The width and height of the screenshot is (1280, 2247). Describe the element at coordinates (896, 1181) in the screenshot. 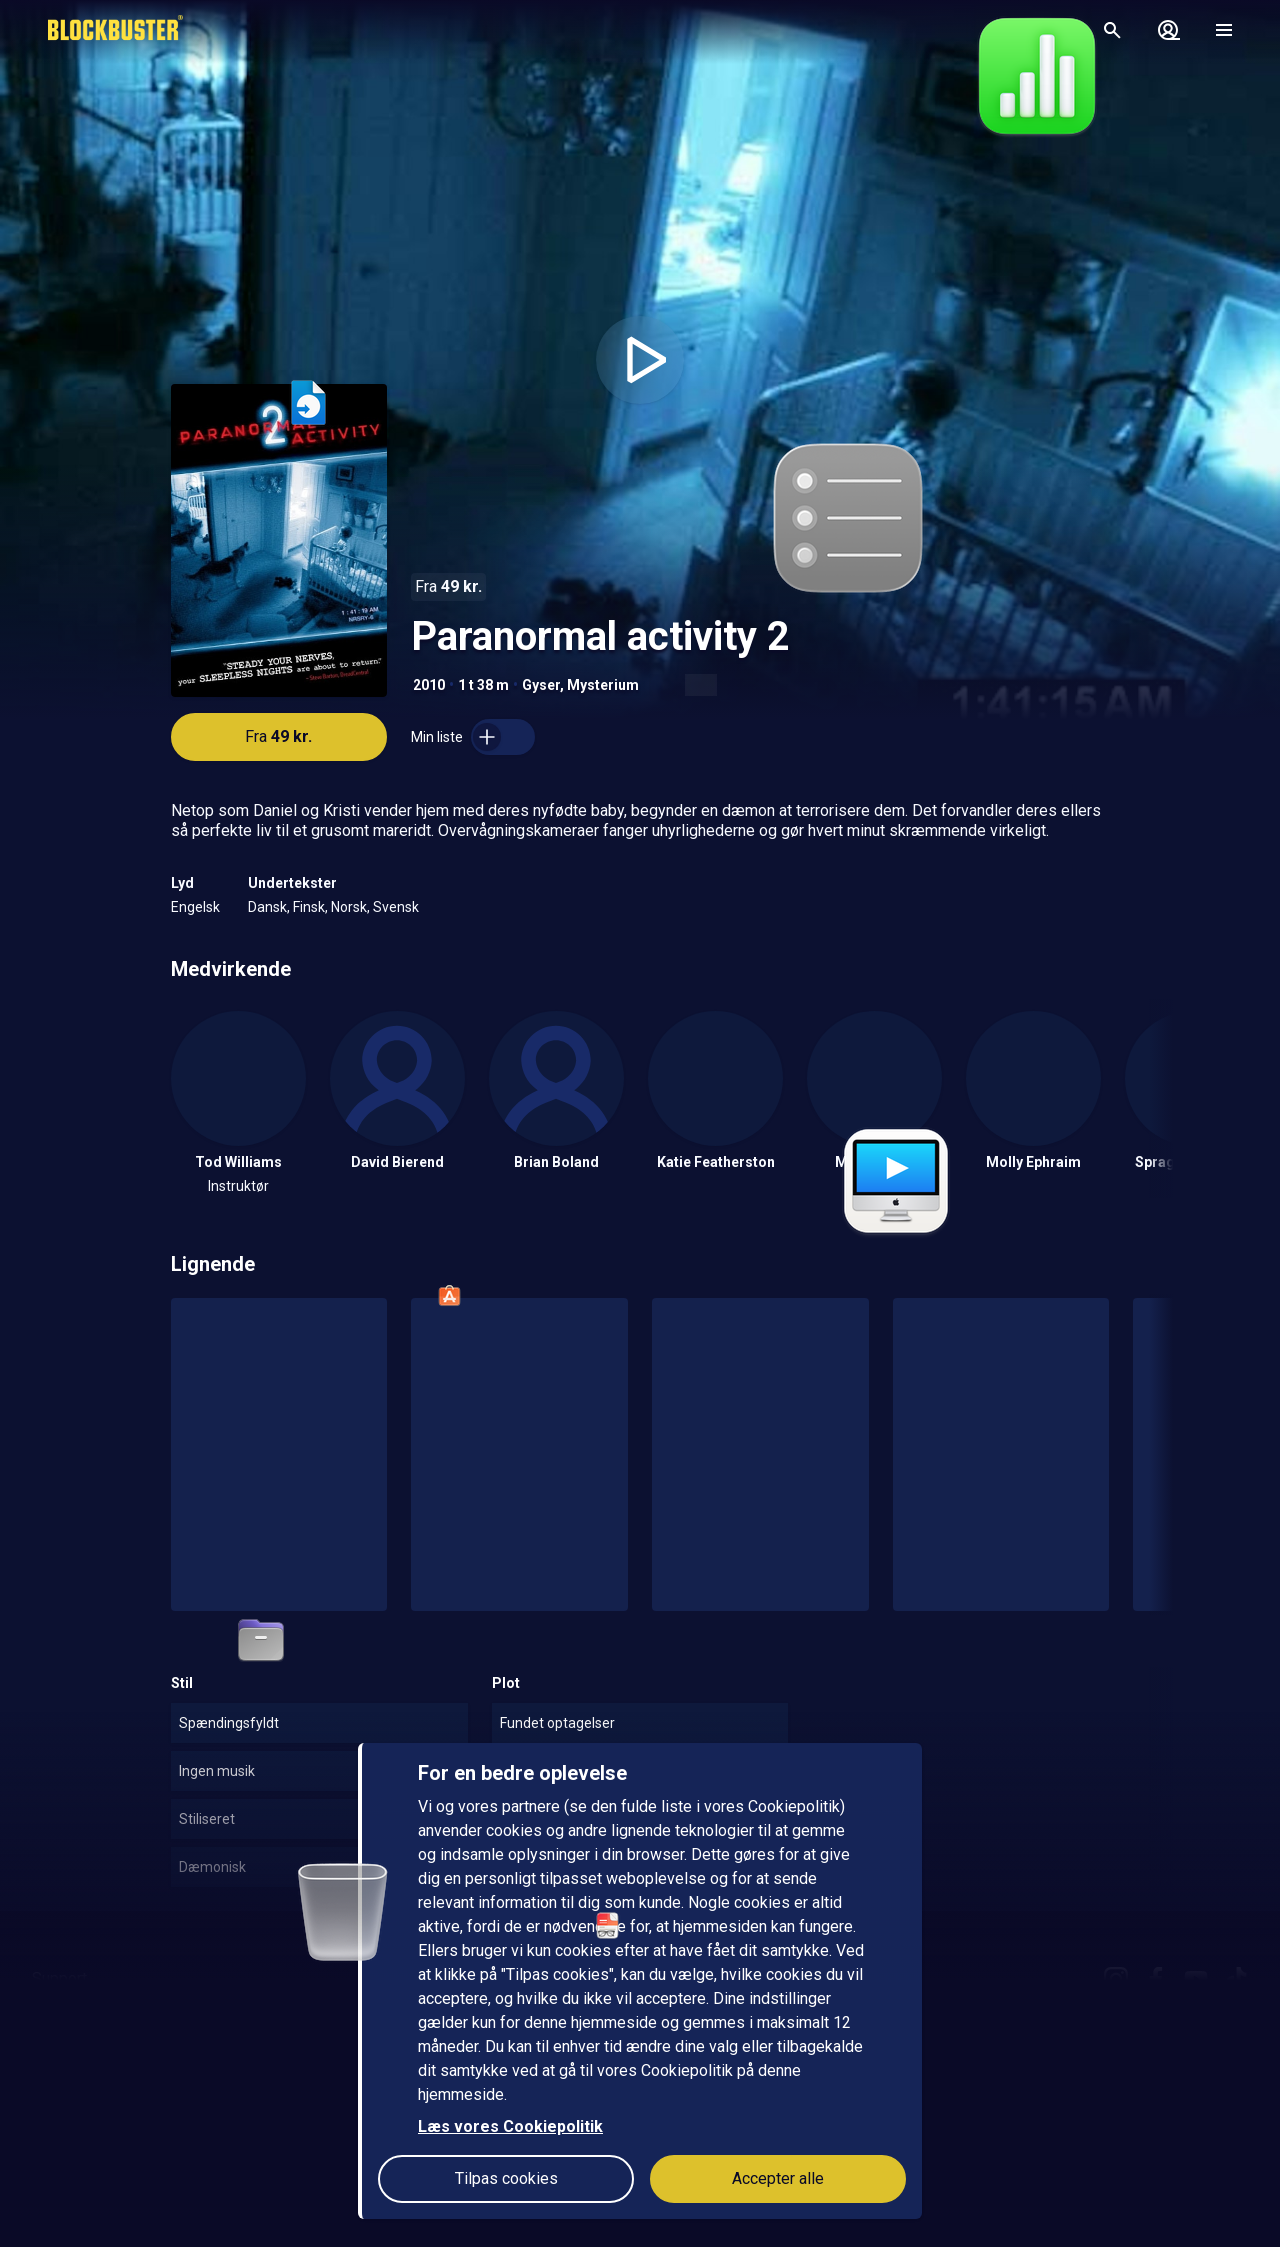

I see `open variety slideshow app` at that location.